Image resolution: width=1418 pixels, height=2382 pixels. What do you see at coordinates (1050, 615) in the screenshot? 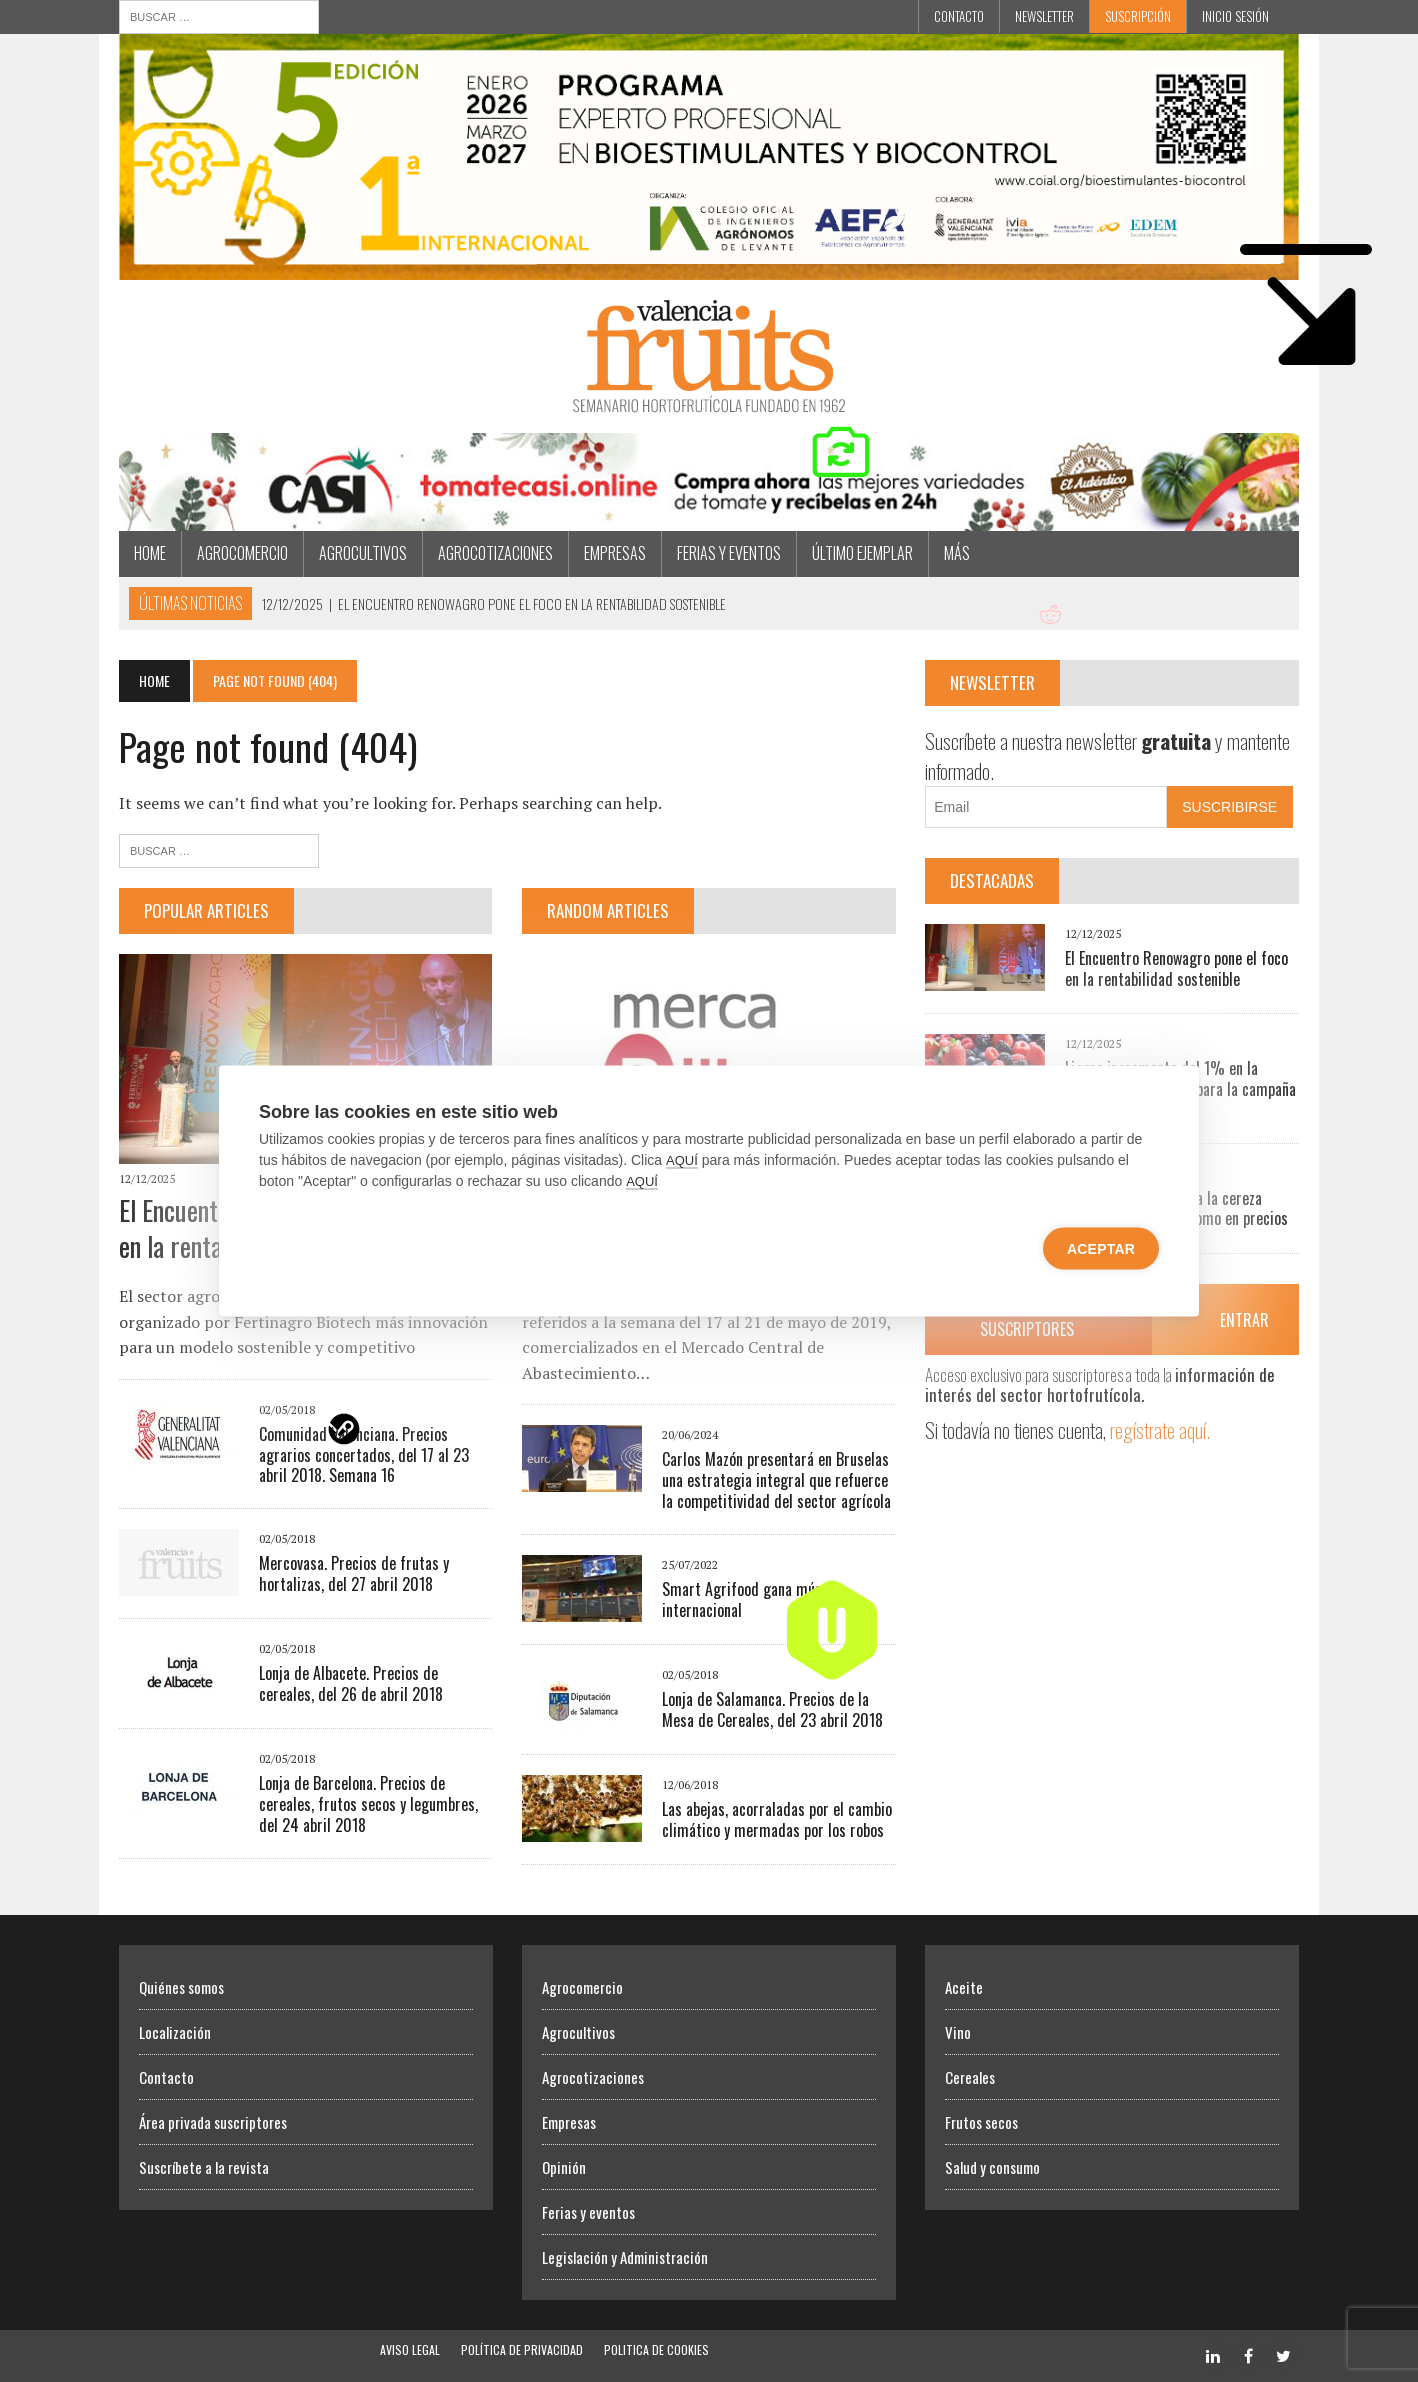
I see `open the Reddit app` at bounding box center [1050, 615].